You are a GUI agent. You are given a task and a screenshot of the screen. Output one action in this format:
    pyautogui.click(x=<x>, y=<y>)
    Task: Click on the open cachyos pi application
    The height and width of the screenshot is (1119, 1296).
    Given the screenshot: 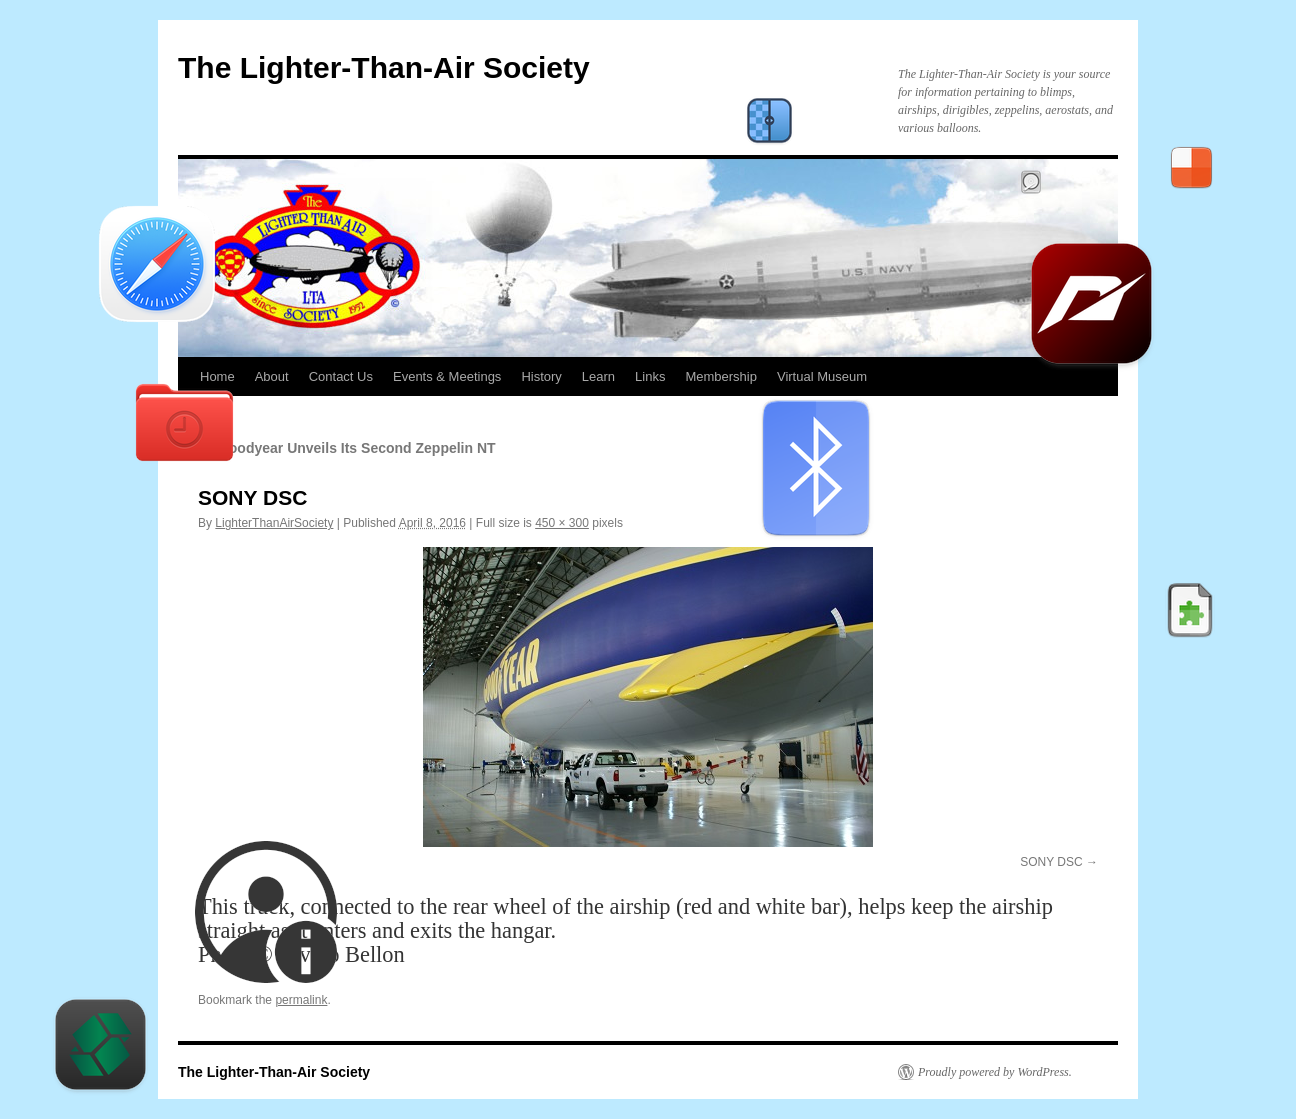 What is the action you would take?
    pyautogui.click(x=100, y=1044)
    